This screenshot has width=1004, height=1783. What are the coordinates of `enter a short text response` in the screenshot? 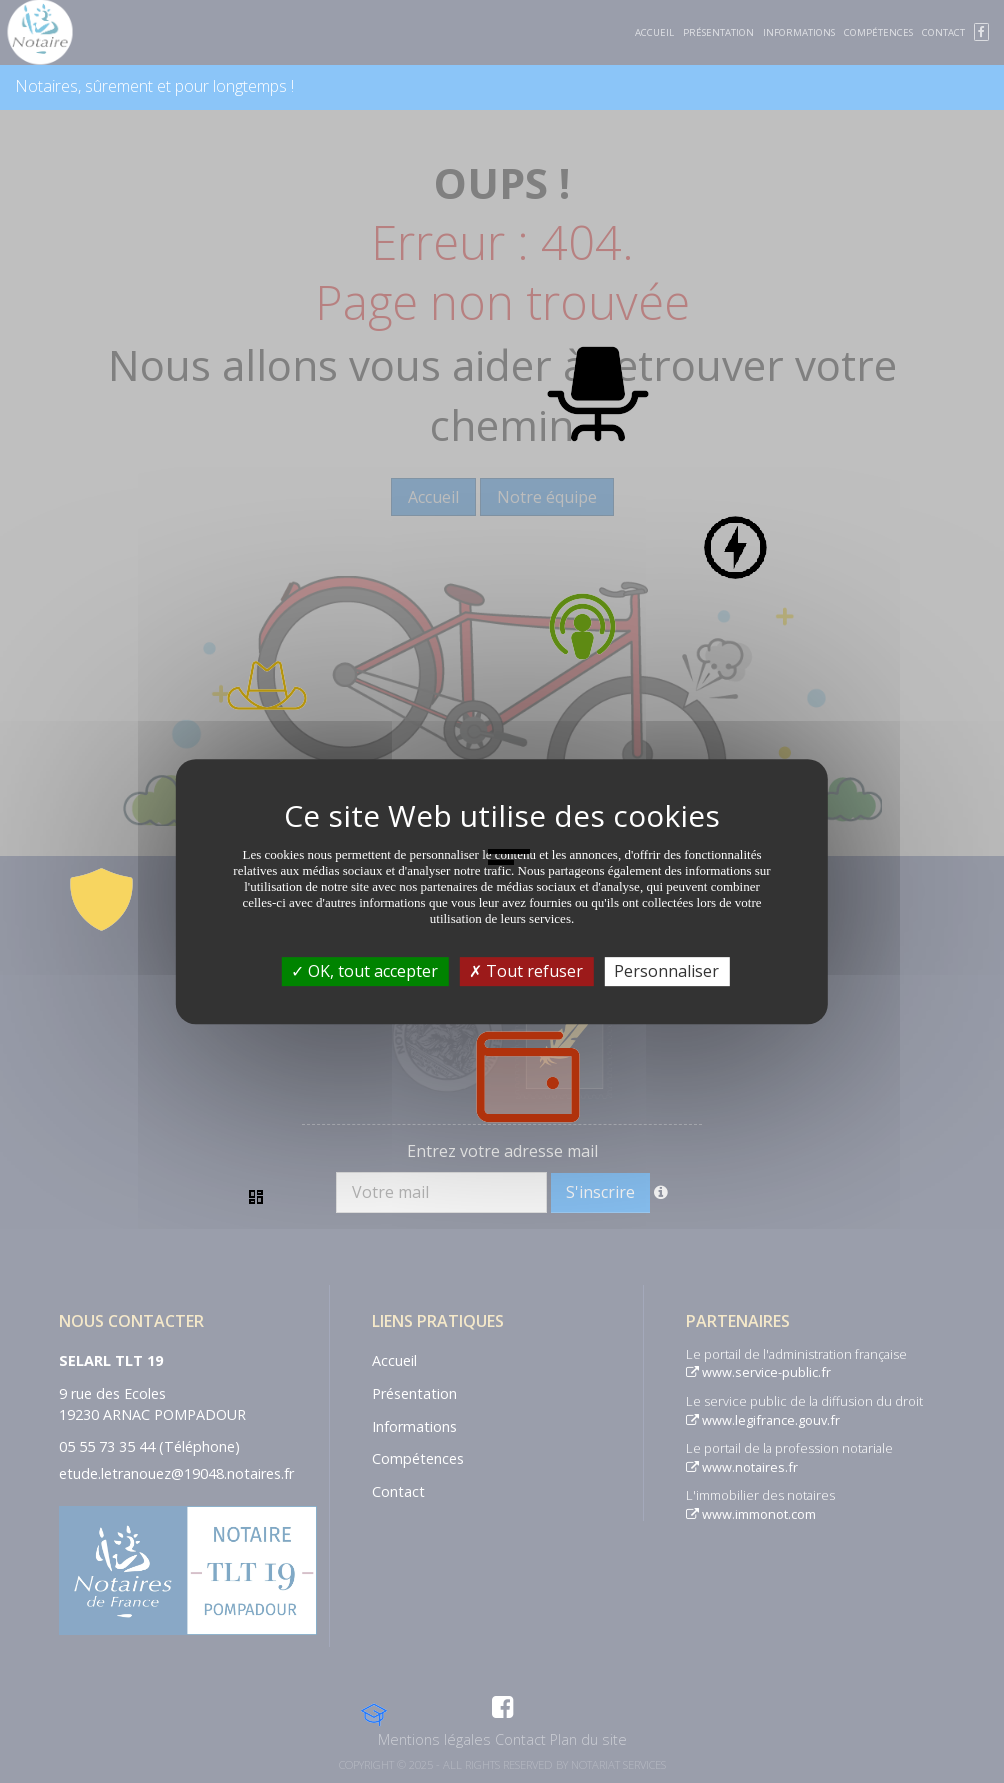 It's located at (509, 857).